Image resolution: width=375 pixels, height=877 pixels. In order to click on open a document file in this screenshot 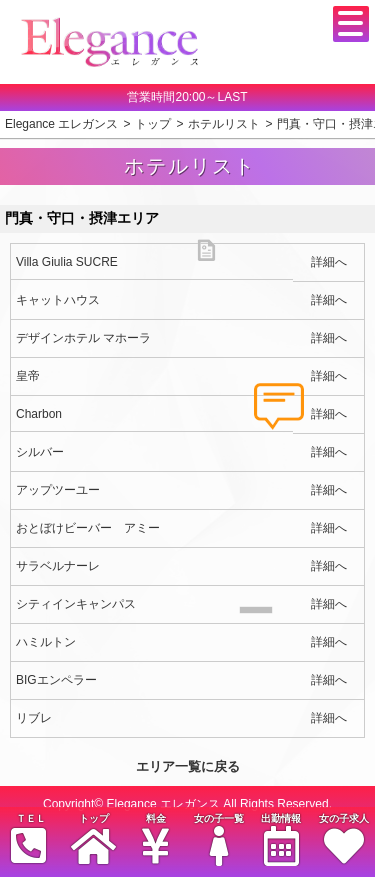, I will do `click(206, 249)`.